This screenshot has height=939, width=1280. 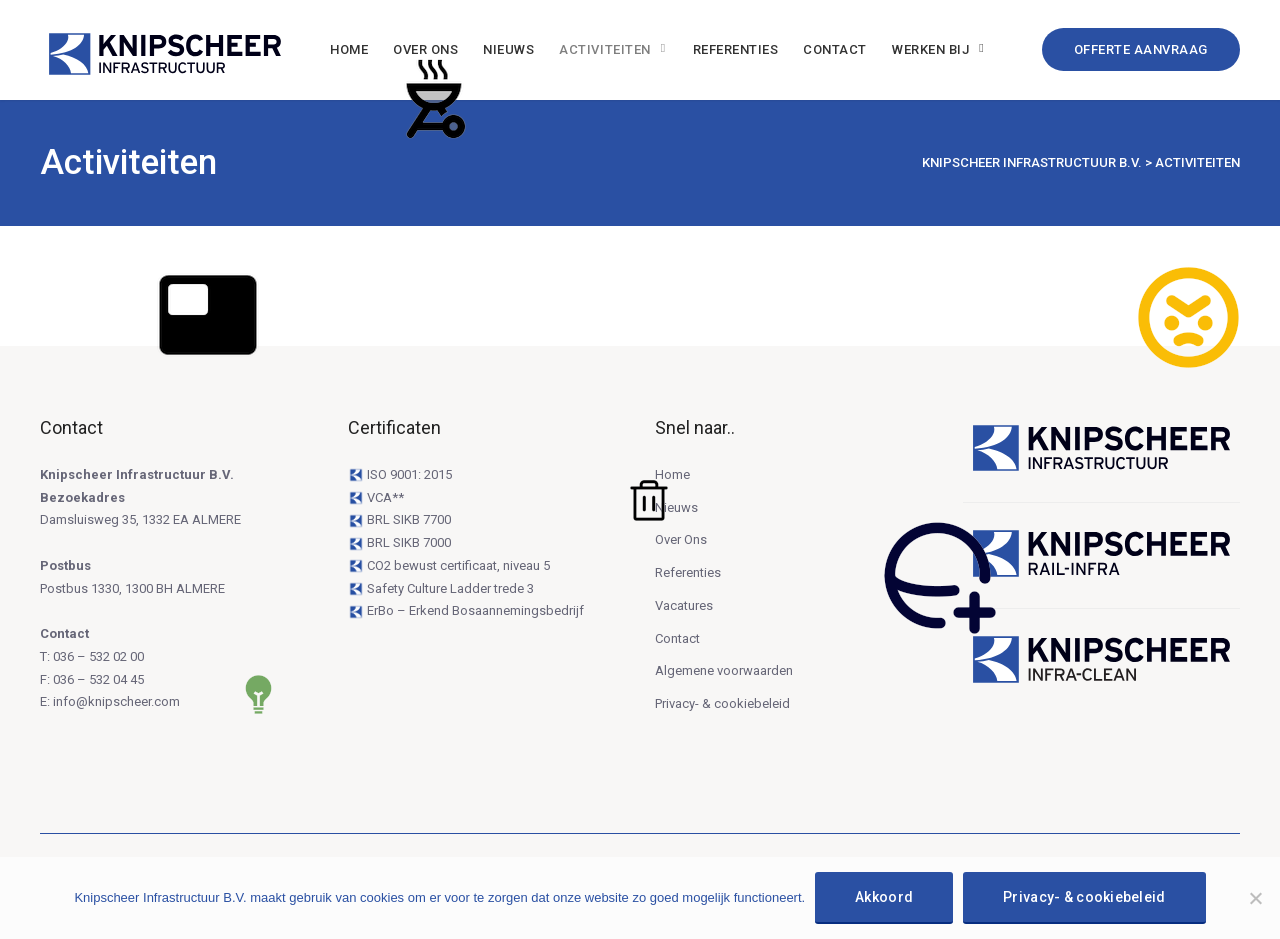 I want to click on access tips or suggestions, so click(x=258, y=694).